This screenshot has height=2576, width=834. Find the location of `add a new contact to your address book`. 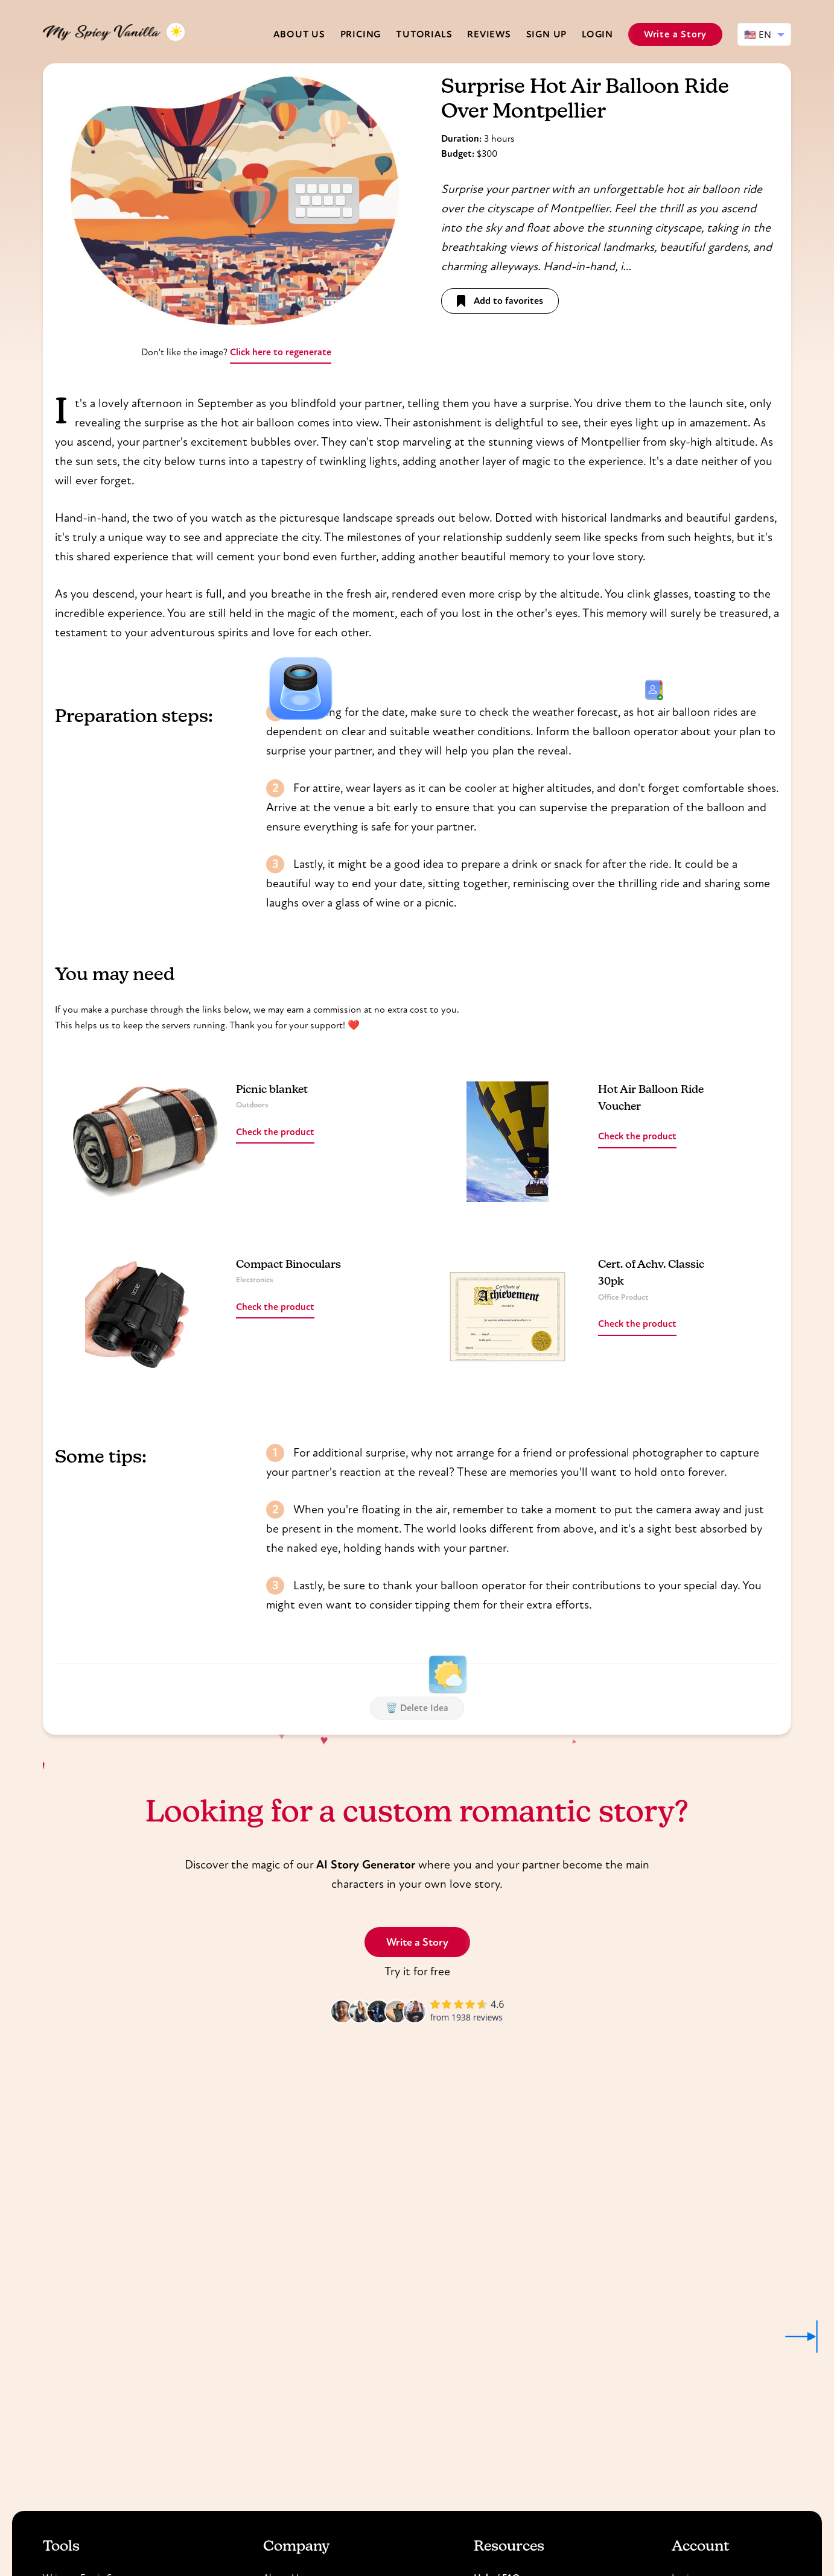

add a new contact to your address book is located at coordinates (654, 689).